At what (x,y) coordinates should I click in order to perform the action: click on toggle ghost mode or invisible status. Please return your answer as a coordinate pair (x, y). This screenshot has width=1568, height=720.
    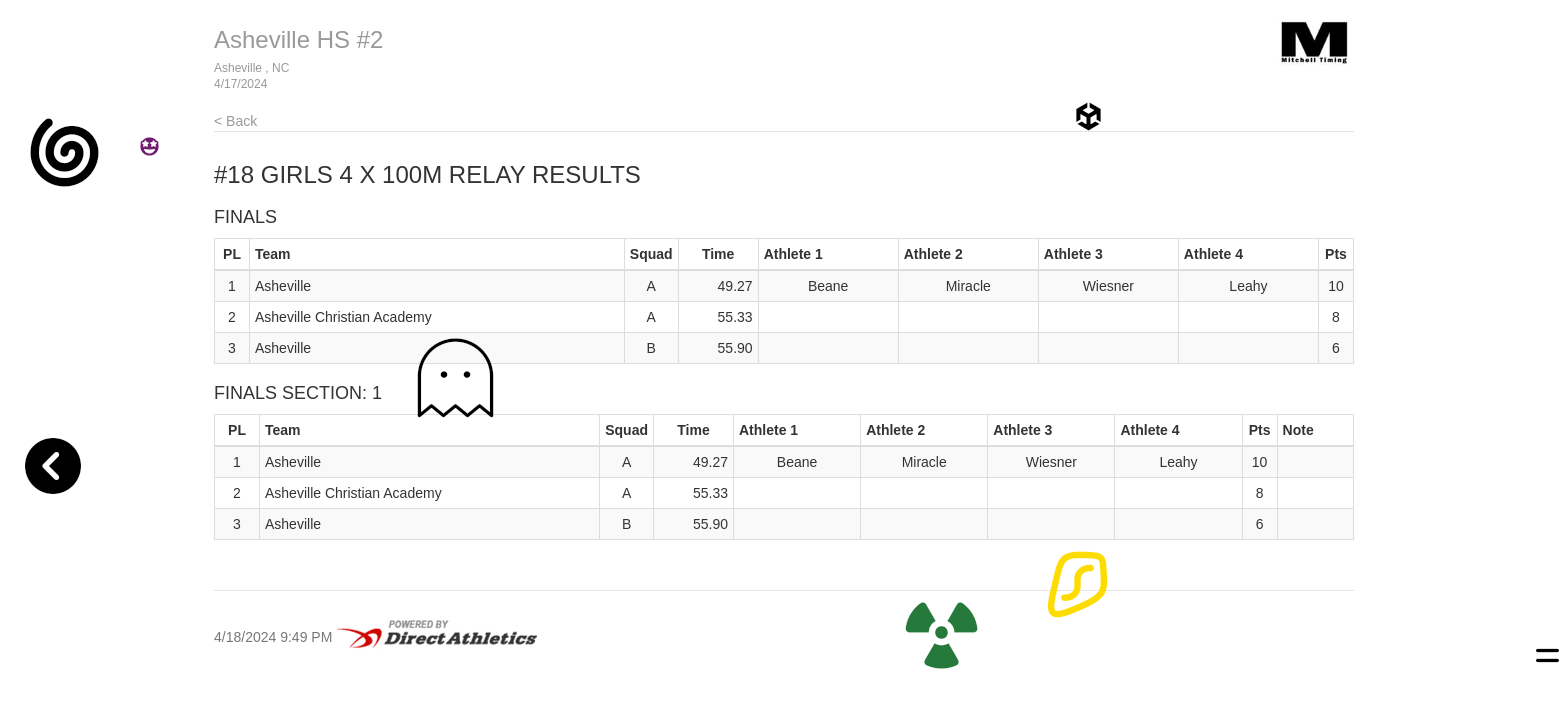
    Looking at the image, I should click on (455, 379).